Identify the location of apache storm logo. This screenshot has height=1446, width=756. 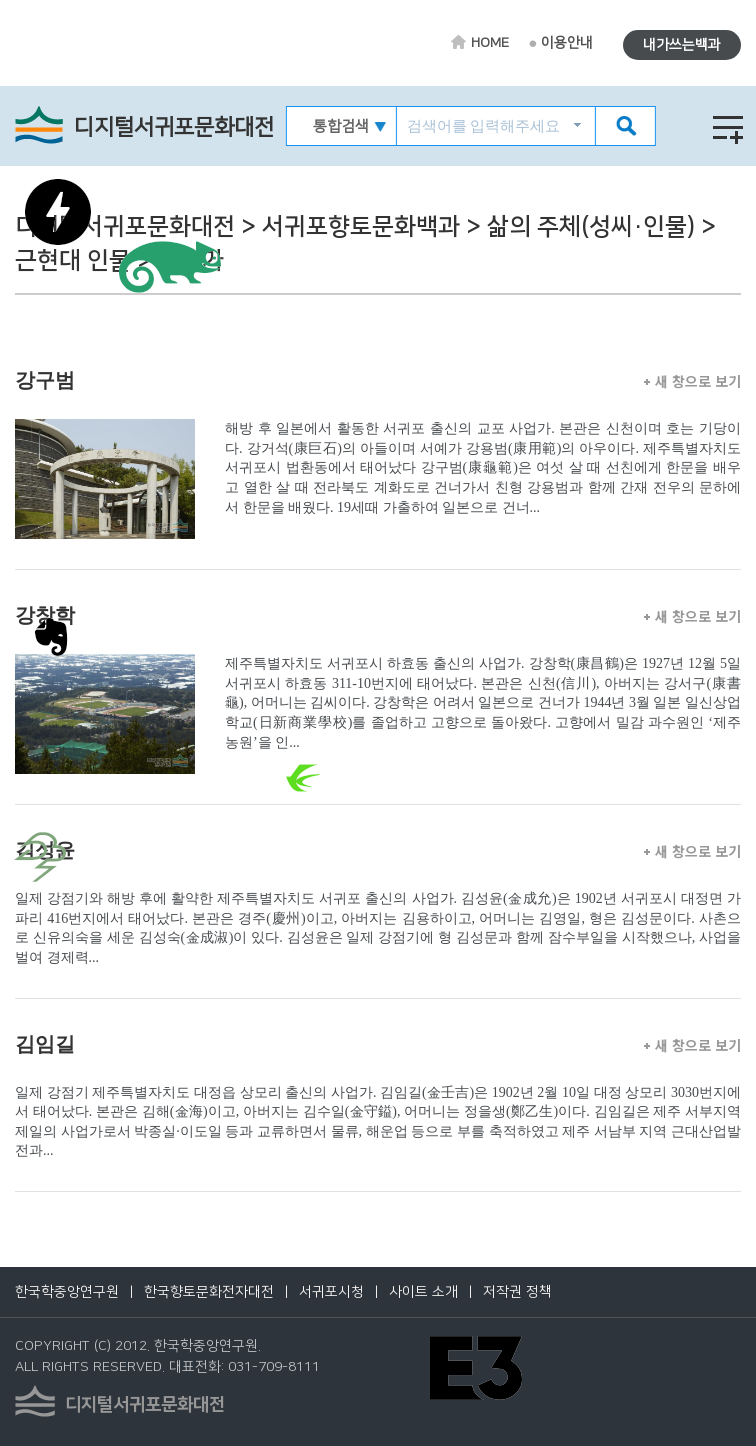
(40, 857).